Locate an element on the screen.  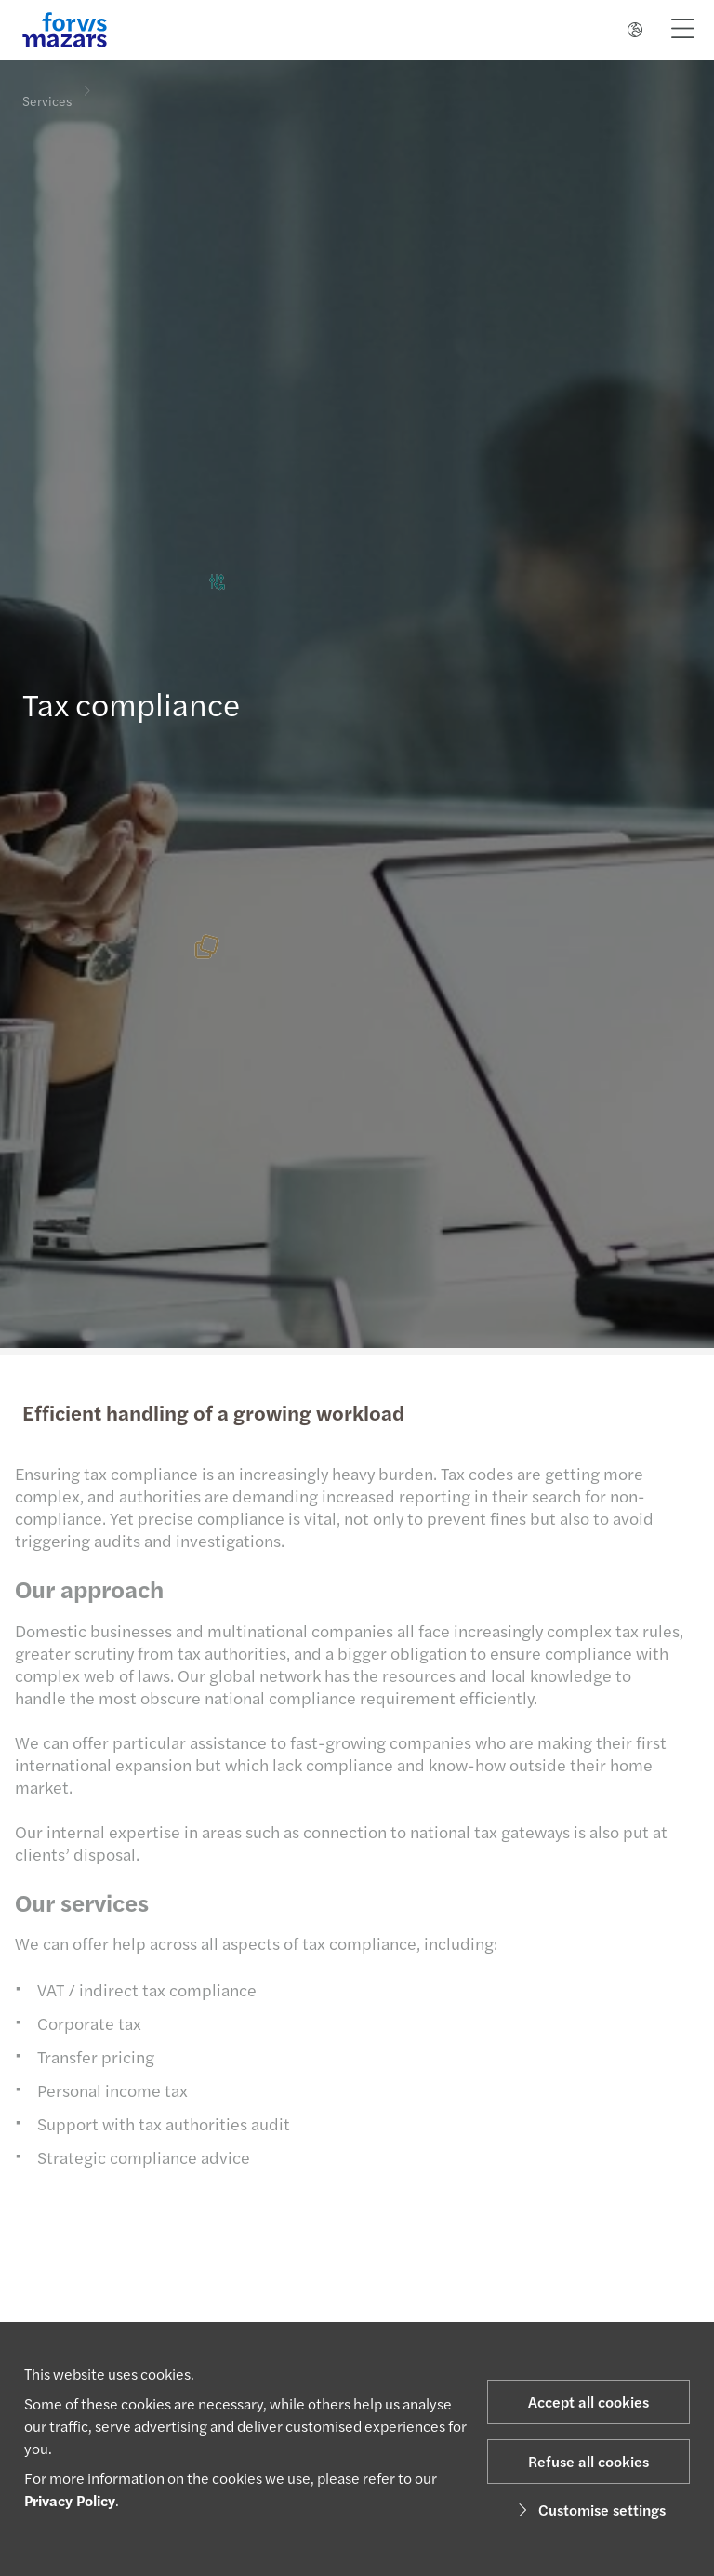
swipe to switch between cards or items is located at coordinates (206, 946).